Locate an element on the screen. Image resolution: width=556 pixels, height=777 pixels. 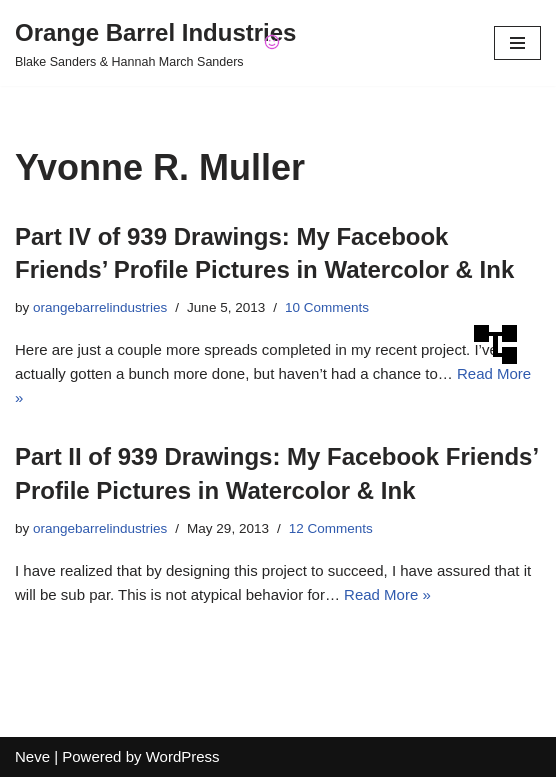
view account hierarchy or organizational structure is located at coordinates (495, 344).